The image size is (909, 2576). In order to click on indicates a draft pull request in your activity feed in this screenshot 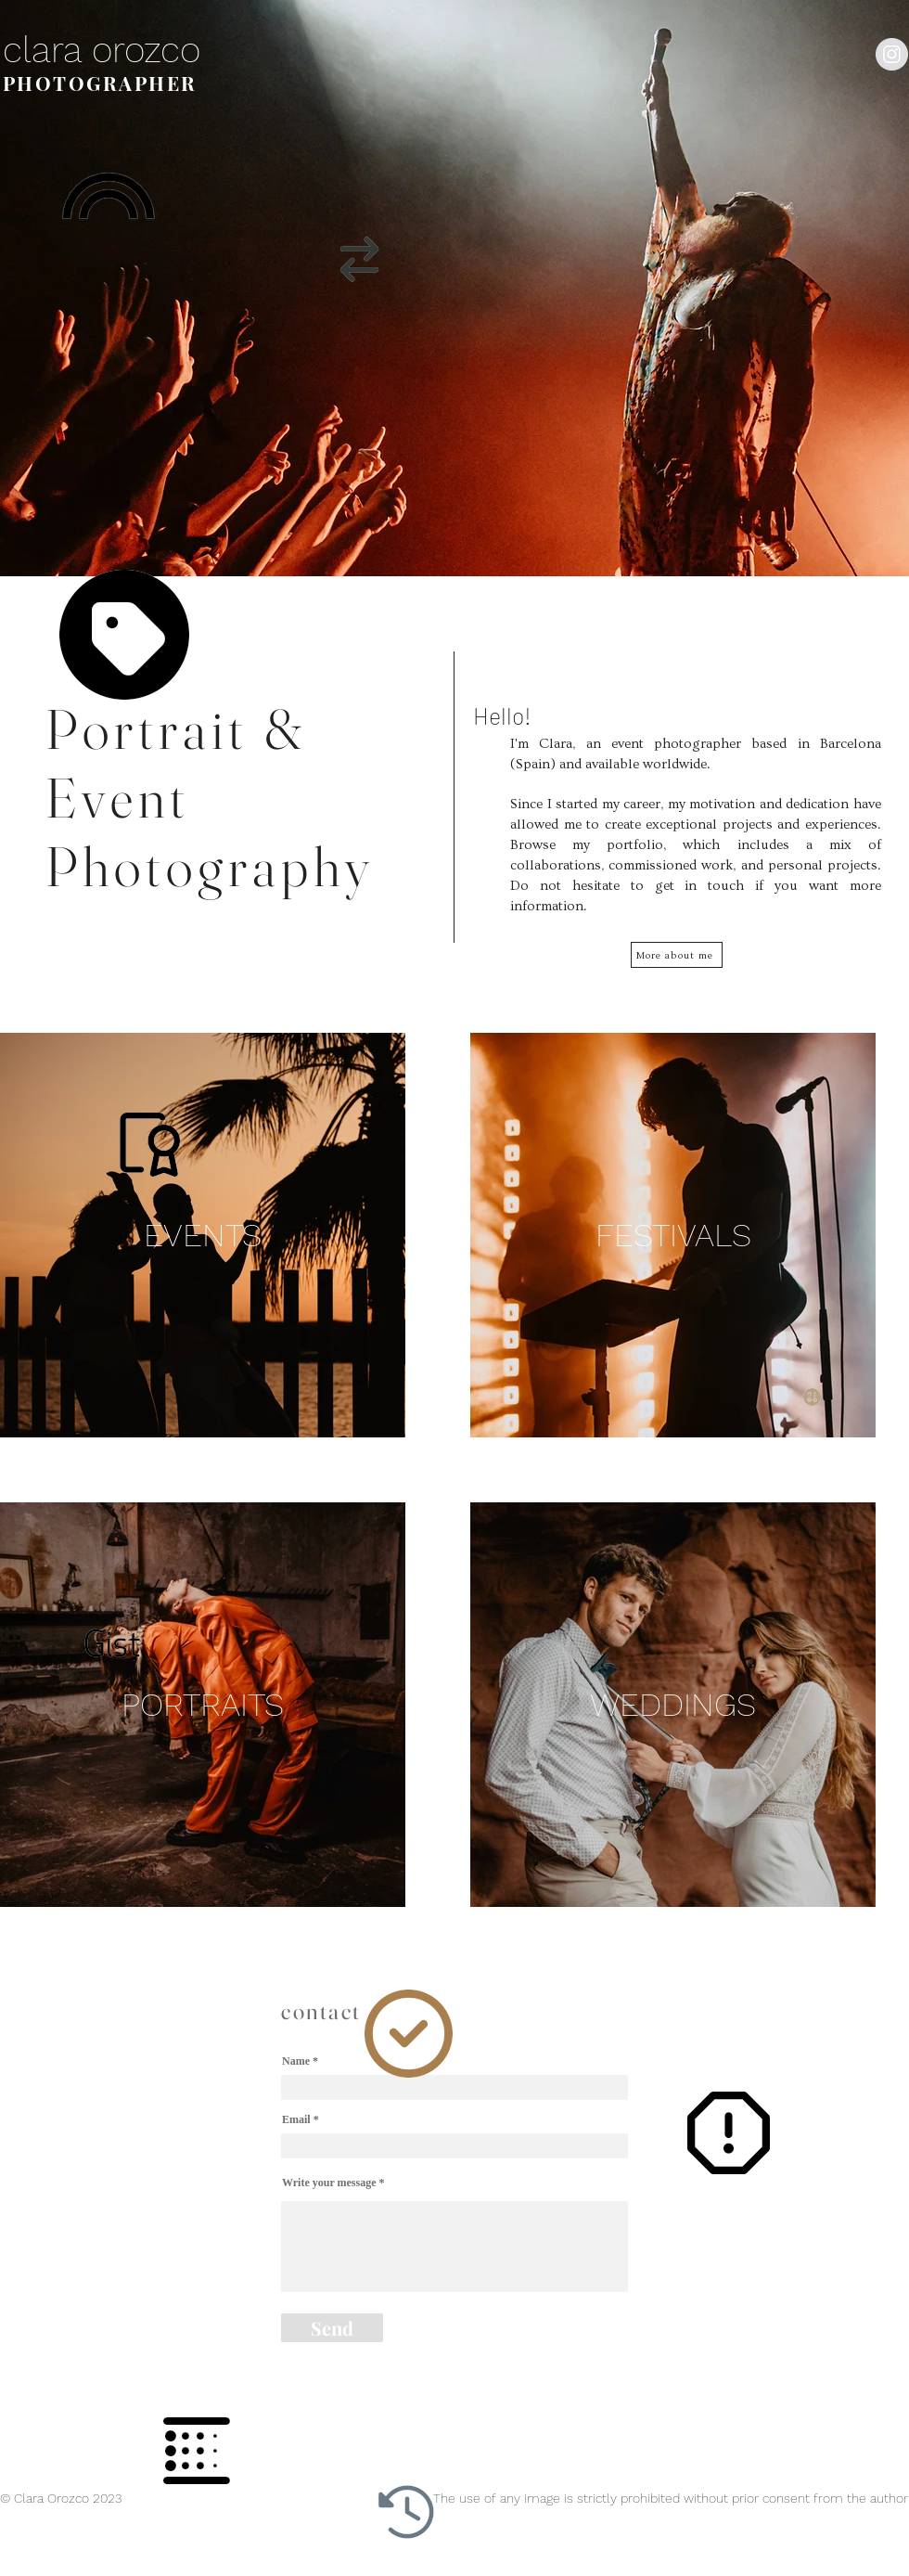, I will do `click(812, 1397)`.